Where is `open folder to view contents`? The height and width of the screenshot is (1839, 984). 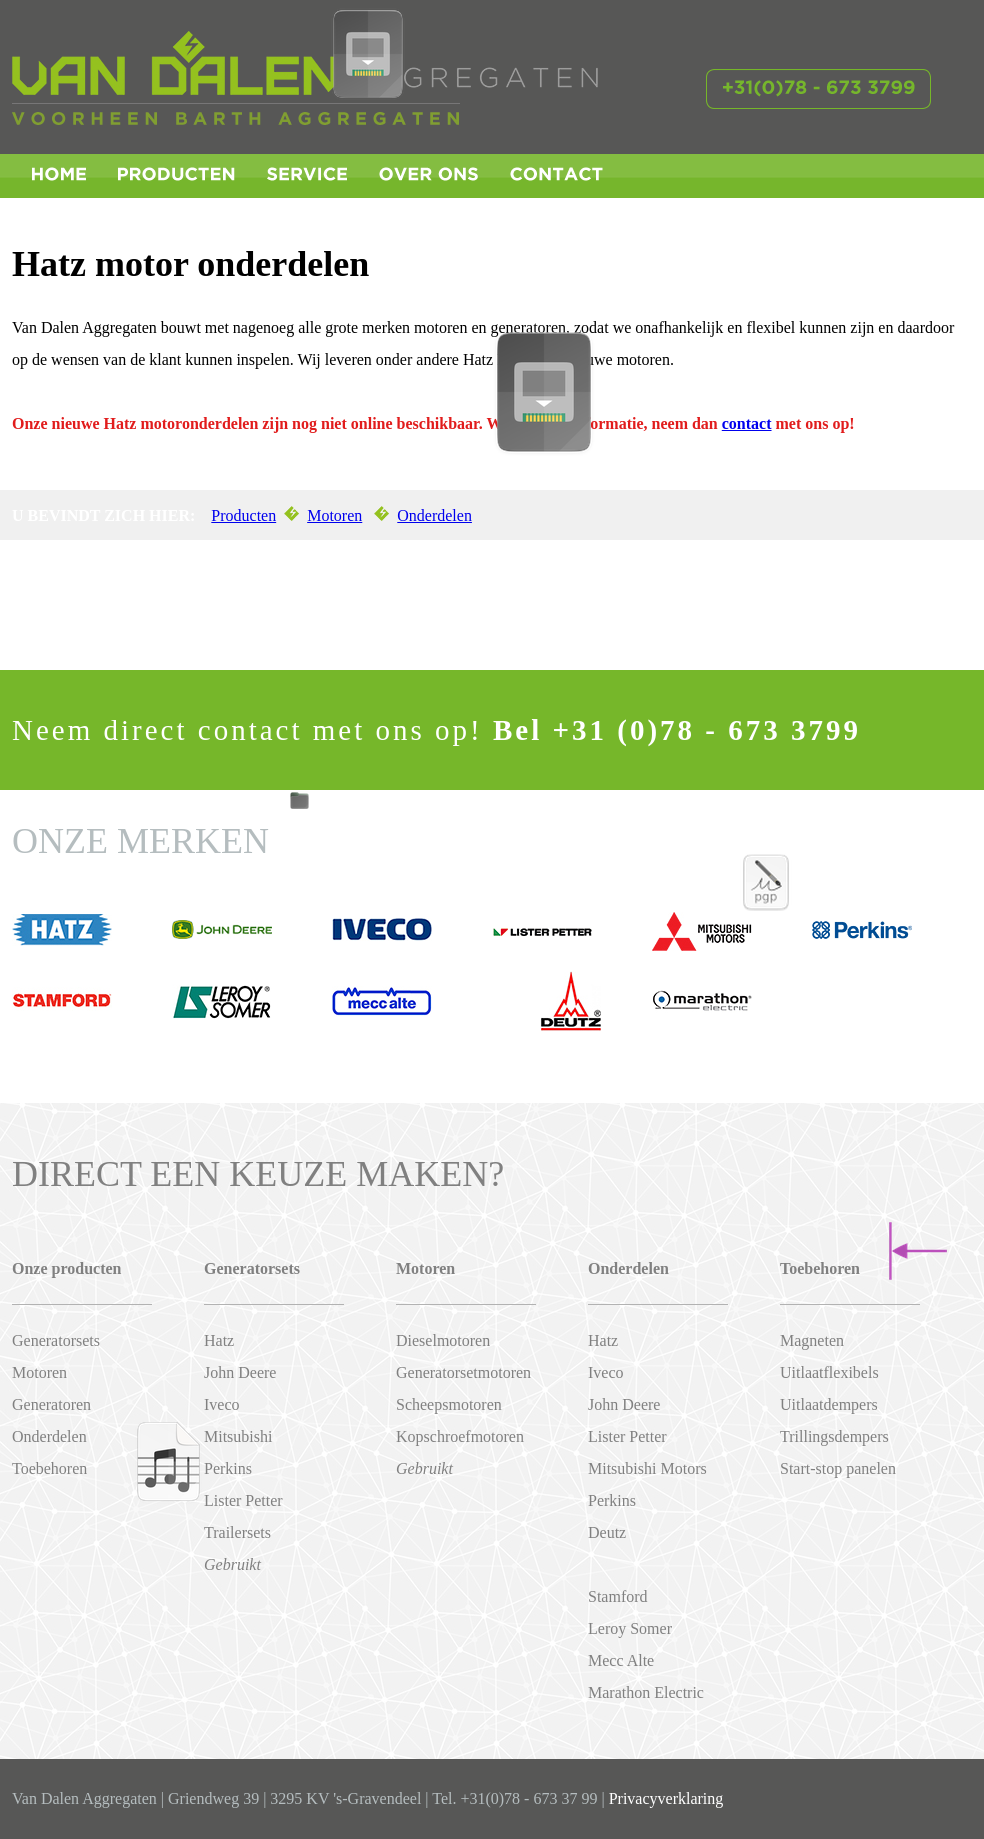 open folder to view contents is located at coordinates (299, 800).